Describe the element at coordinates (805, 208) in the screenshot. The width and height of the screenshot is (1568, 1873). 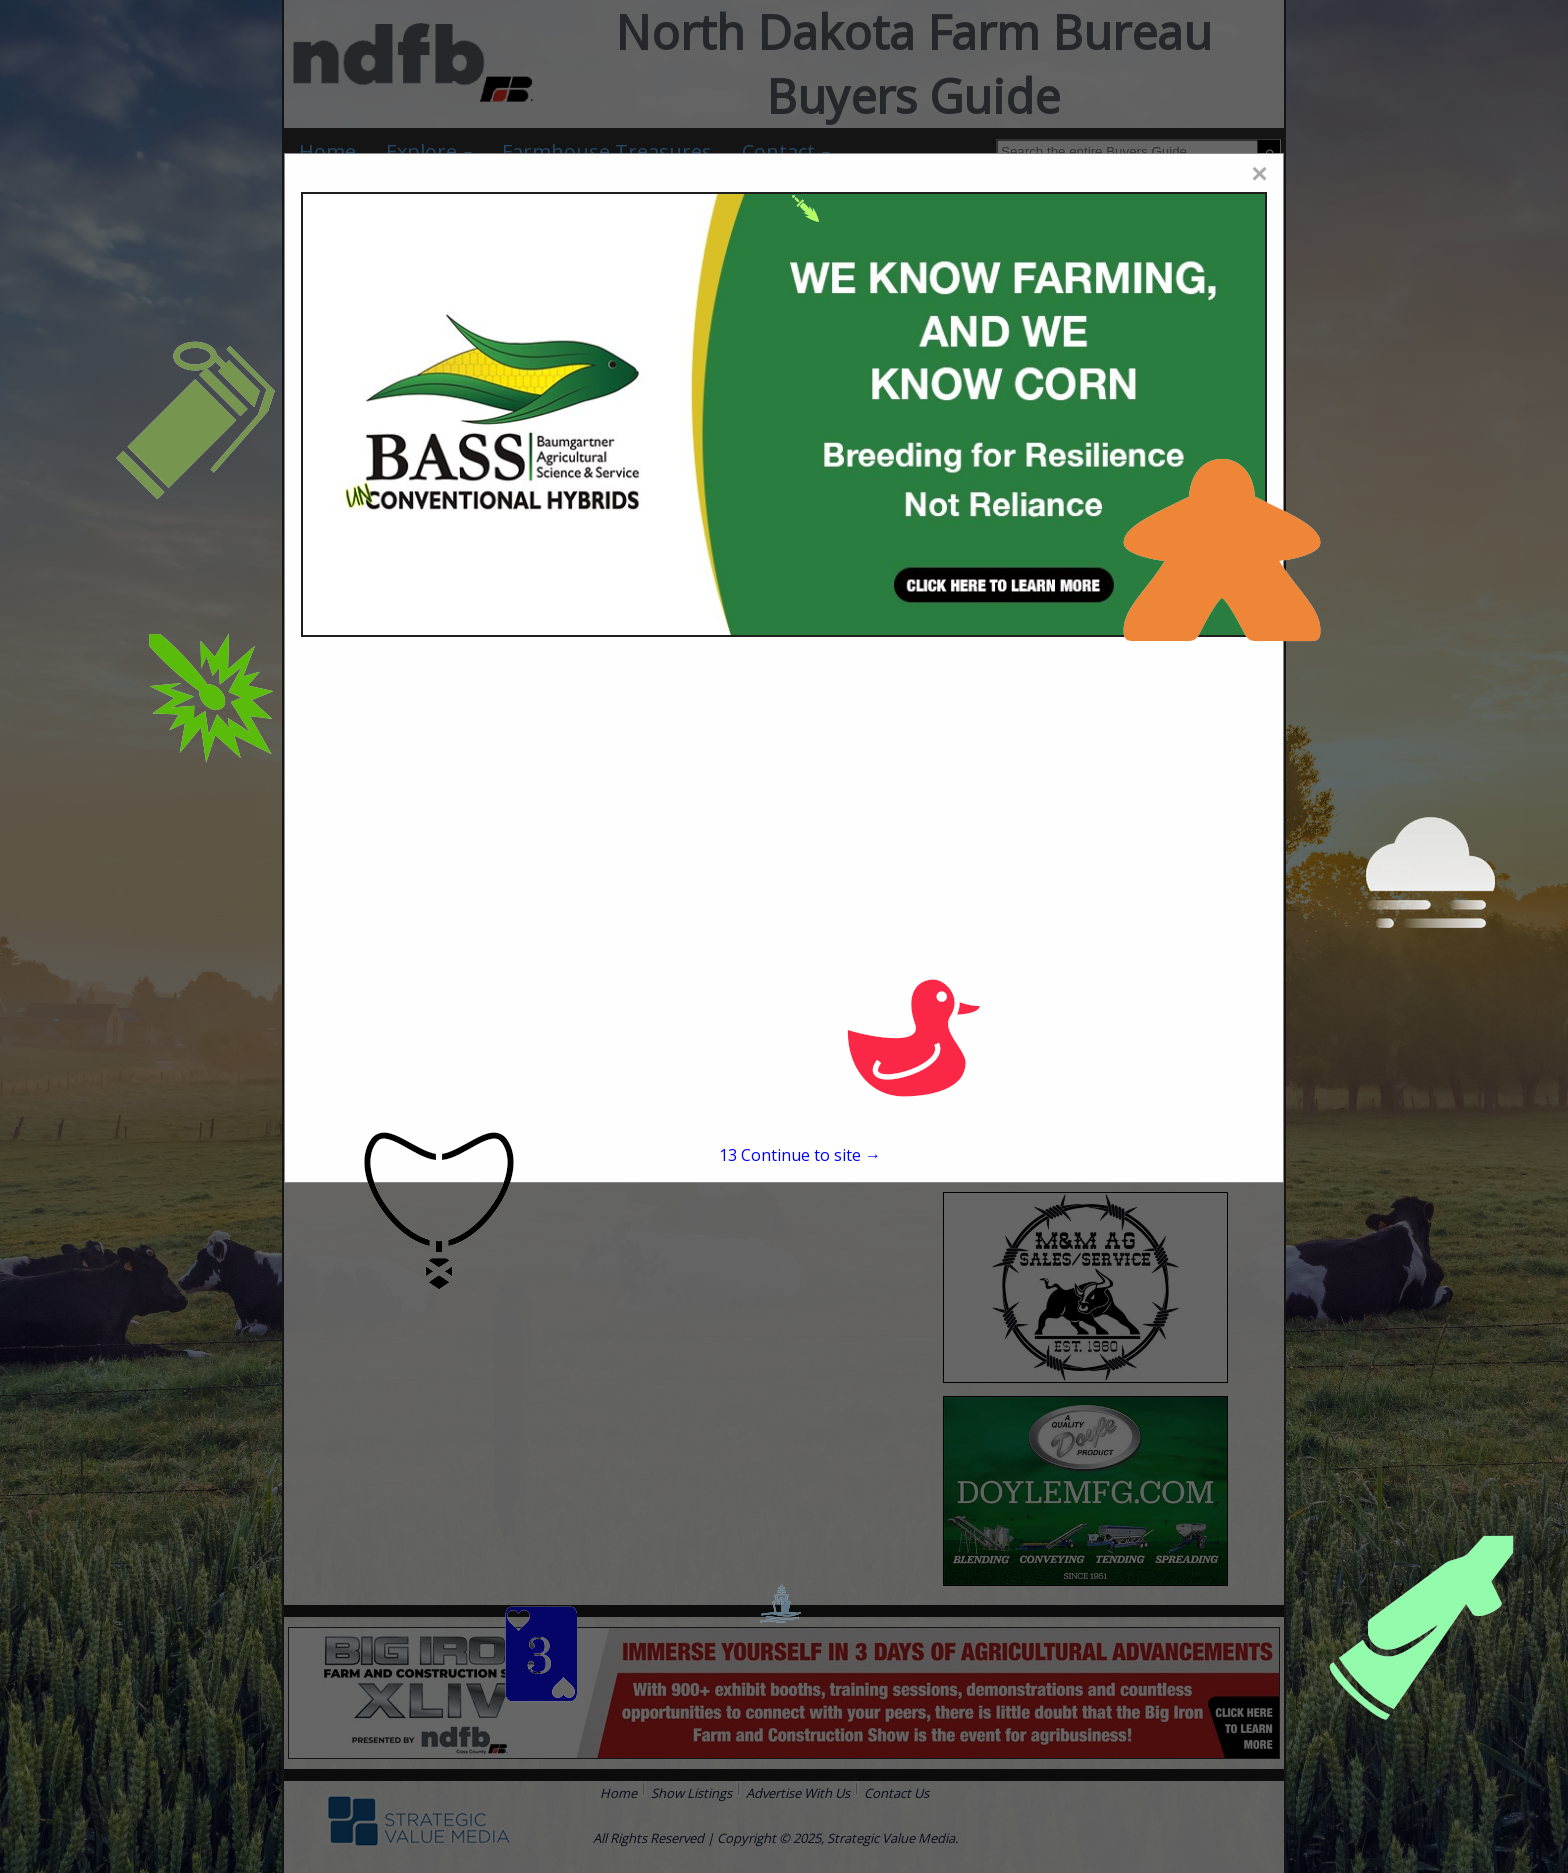
I see `attack or melee combat action` at that location.